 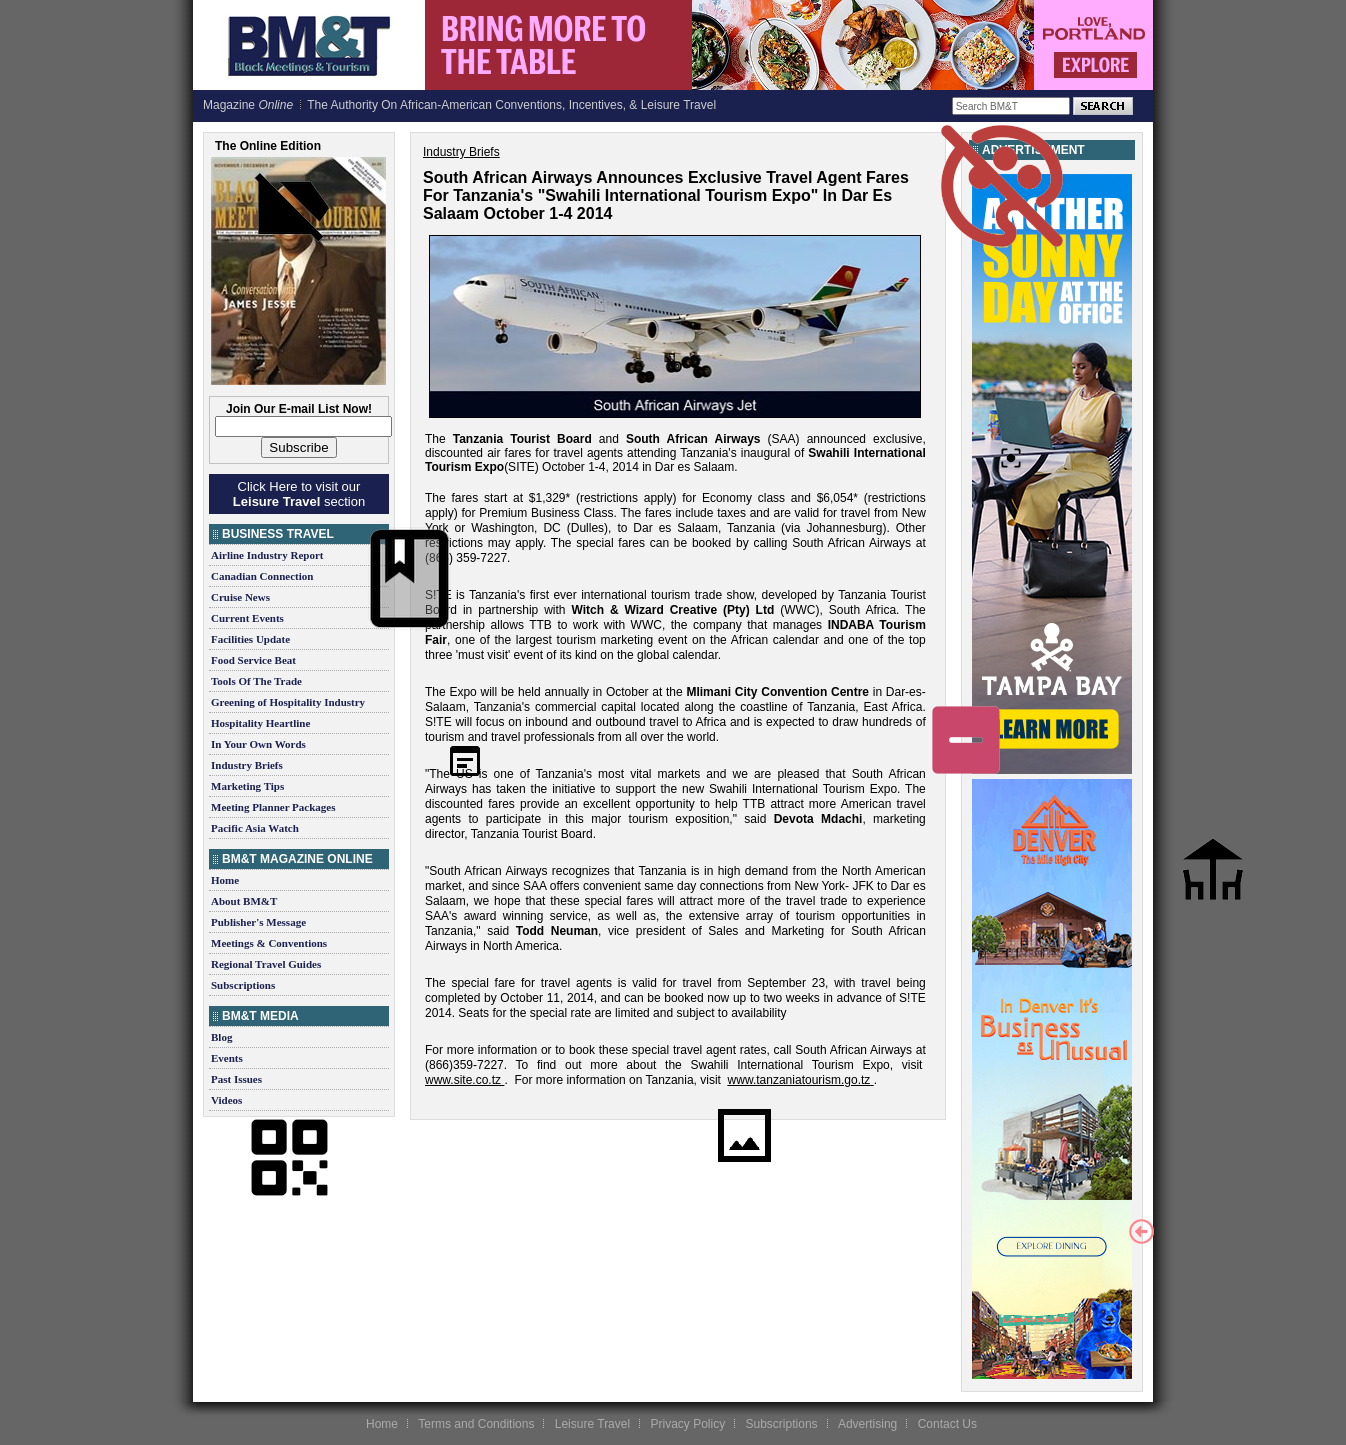 I want to click on go back to the previous screen, so click(x=1141, y=1231).